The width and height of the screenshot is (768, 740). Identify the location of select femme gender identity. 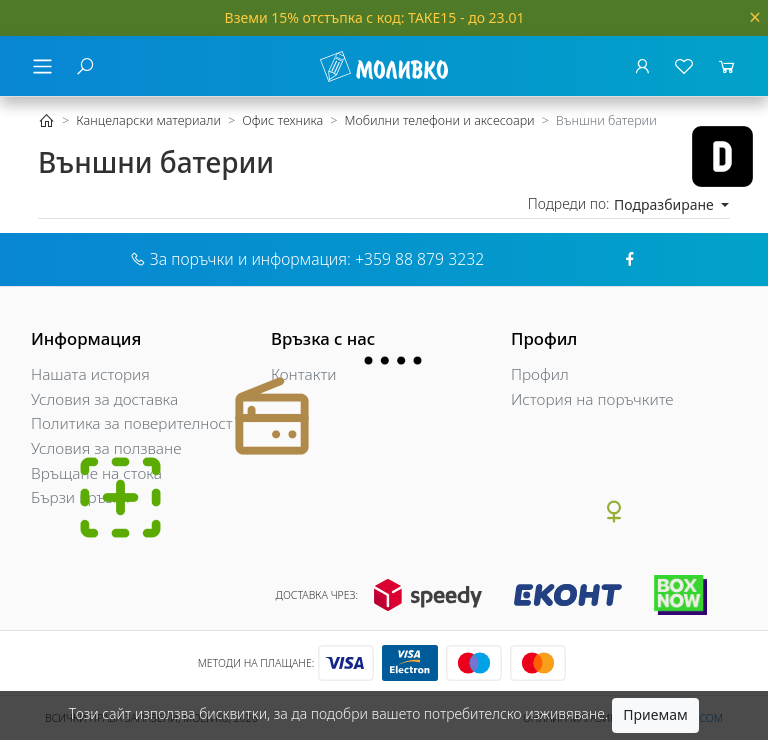
(614, 511).